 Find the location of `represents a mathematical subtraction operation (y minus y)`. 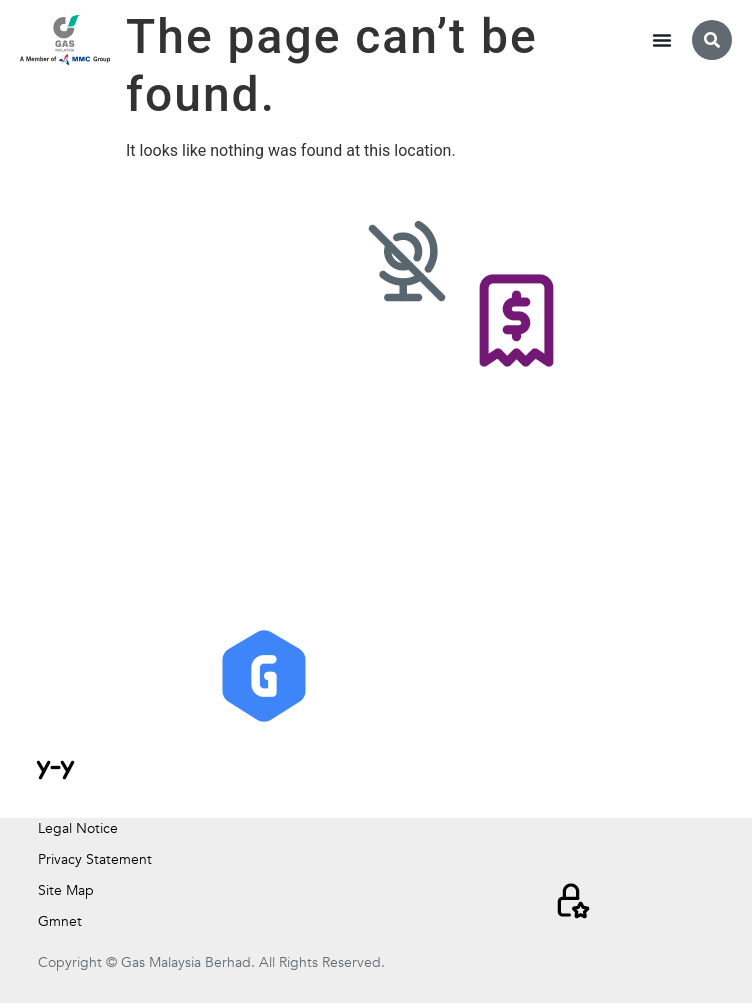

represents a mathematical subtraction operation (y minus y) is located at coordinates (55, 767).